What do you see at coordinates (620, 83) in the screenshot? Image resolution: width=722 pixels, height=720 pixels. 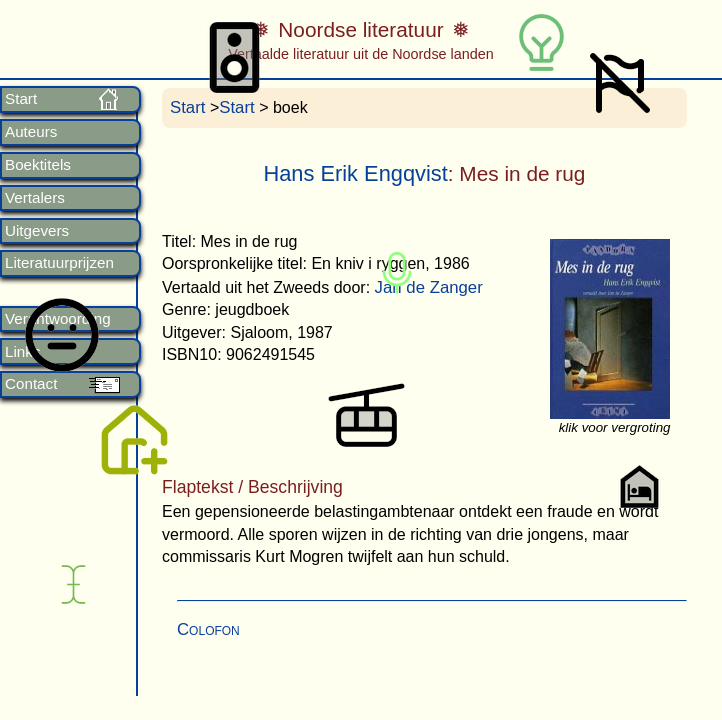 I see `disable flag or marker` at bounding box center [620, 83].